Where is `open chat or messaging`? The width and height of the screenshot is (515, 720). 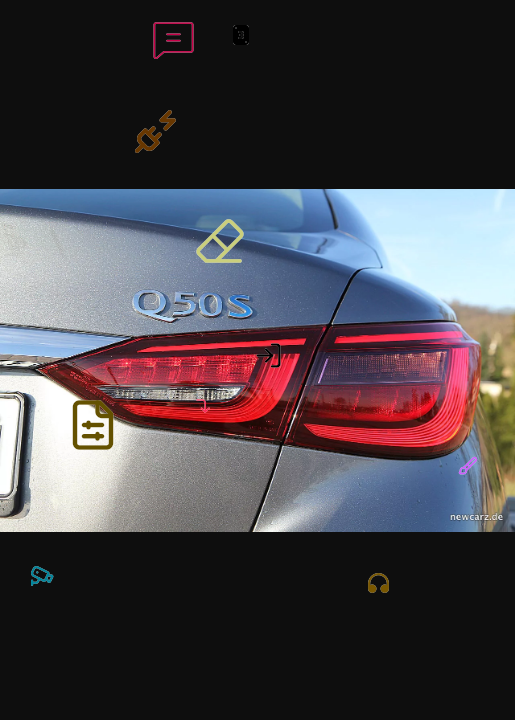
open chat or messaging is located at coordinates (173, 37).